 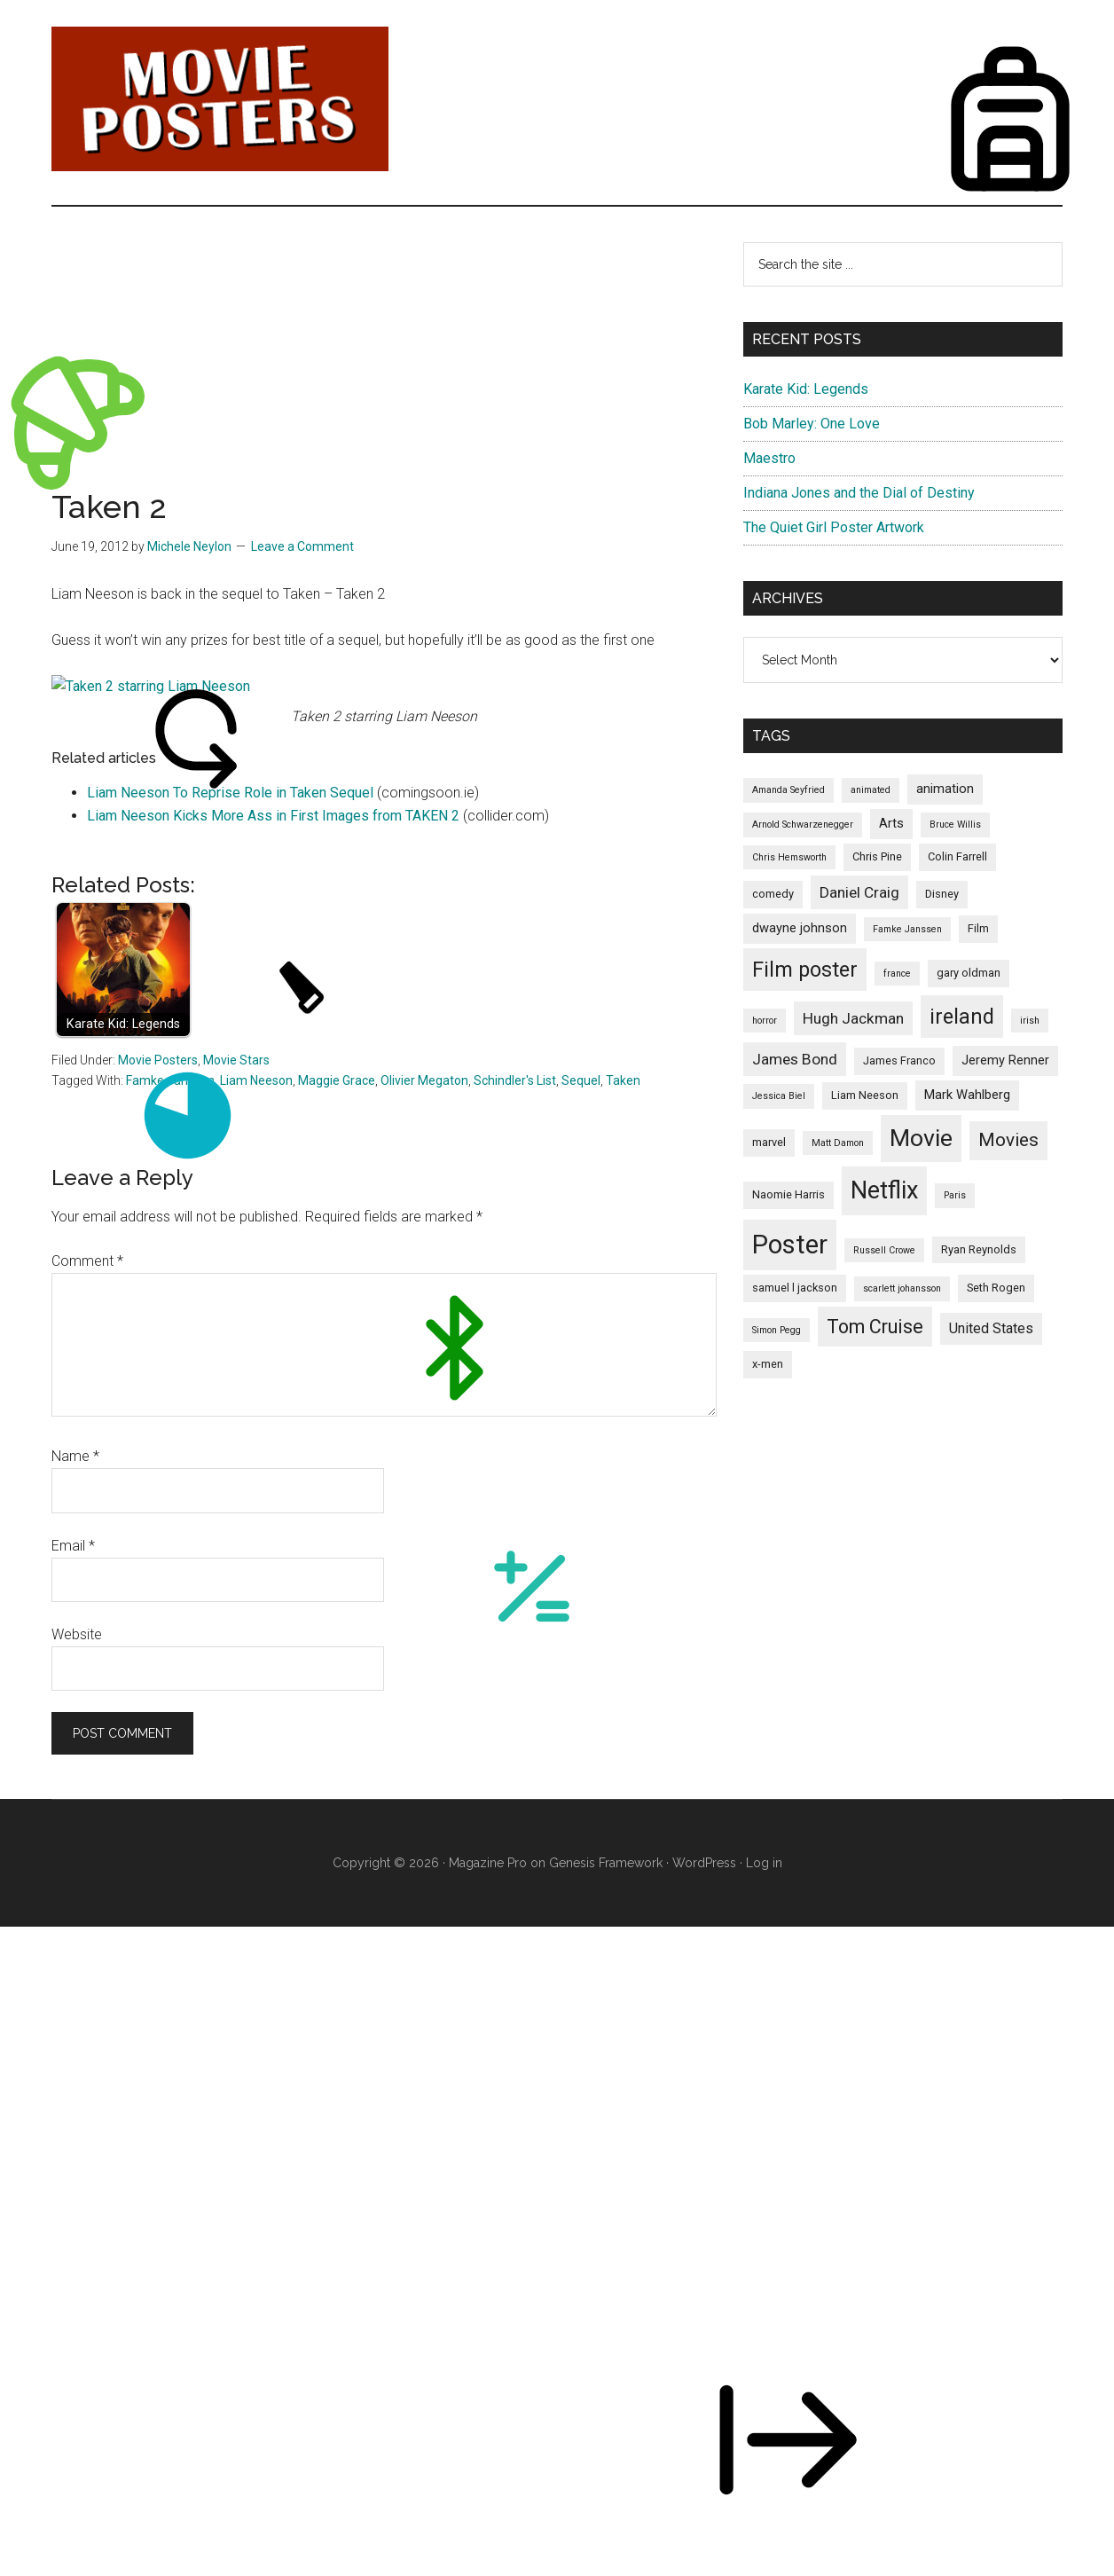 What do you see at coordinates (531, 1588) in the screenshot?
I see `toggle between addition and equals operations` at bounding box center [531, 1588].